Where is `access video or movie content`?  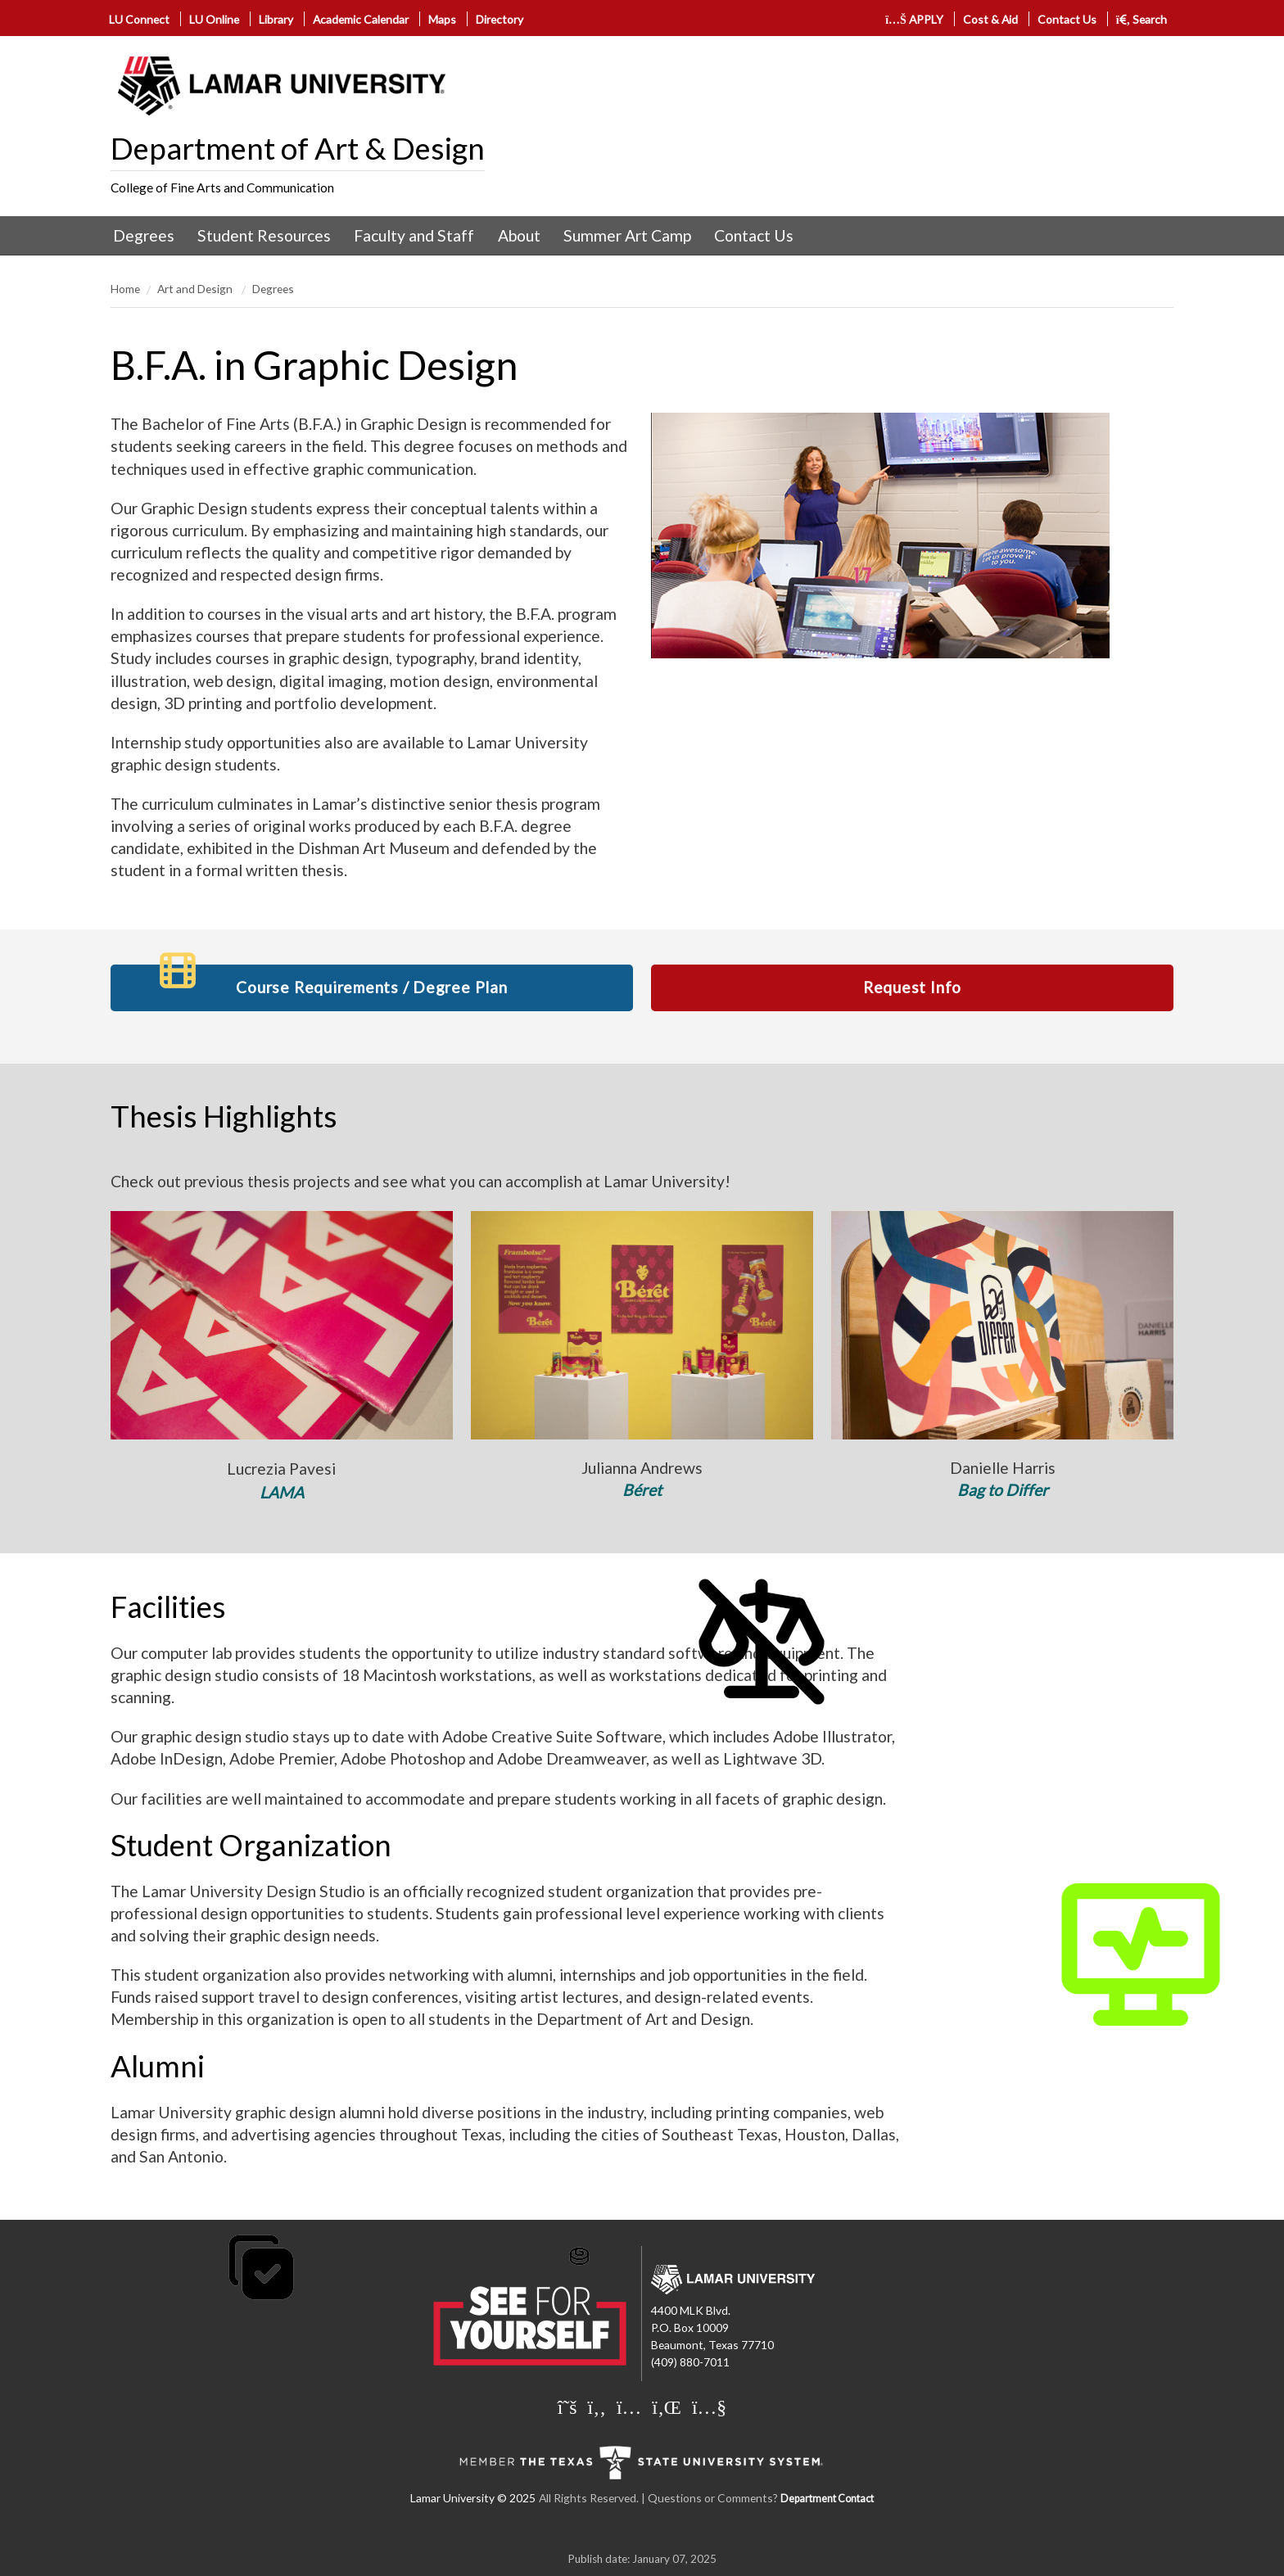
access video or movie content is located at coordinates (178, 970).